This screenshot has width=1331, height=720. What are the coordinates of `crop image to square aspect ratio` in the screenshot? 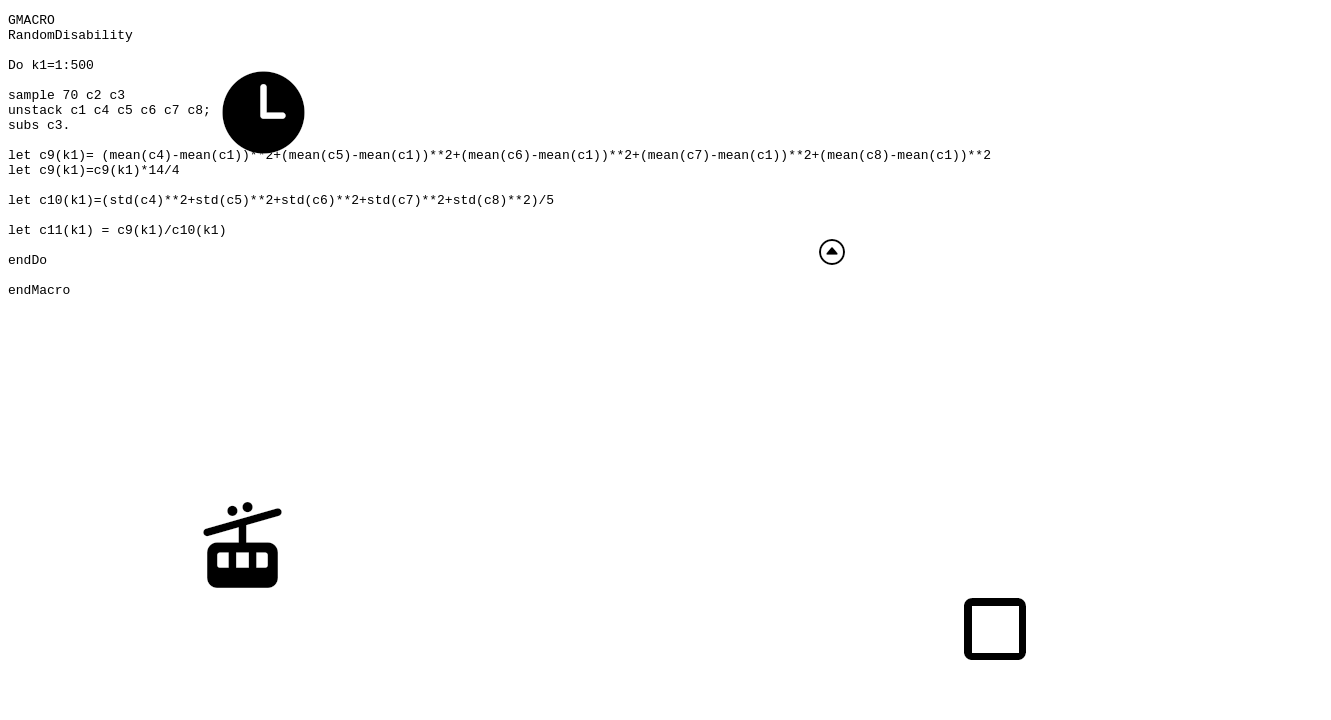 It's located at (995, 629).